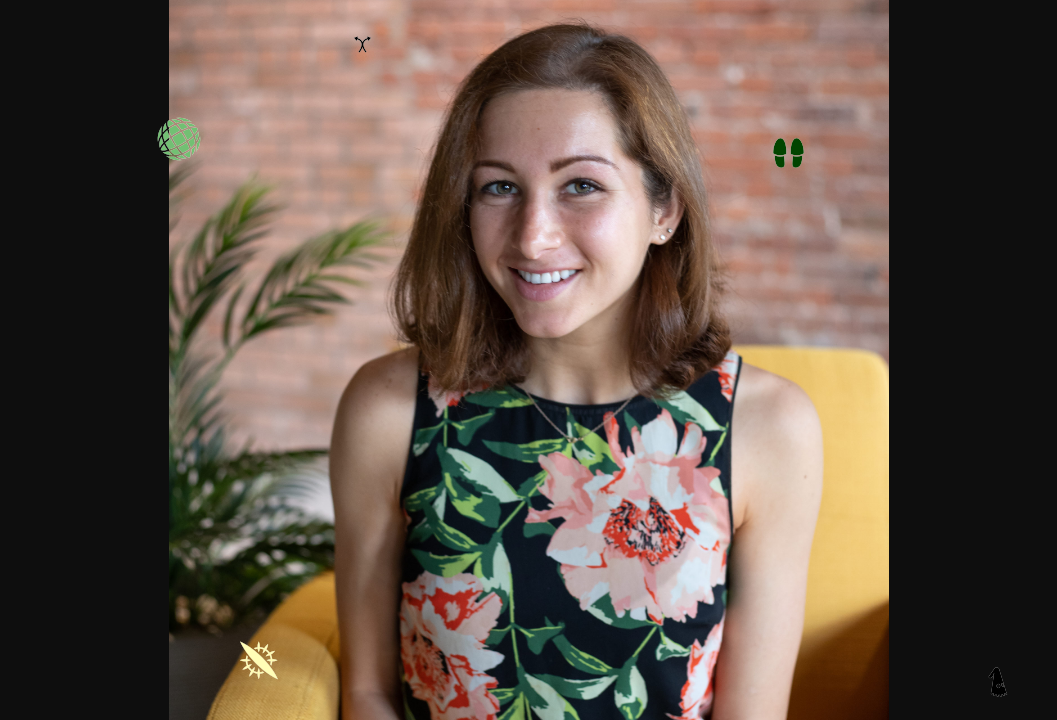 The width and height of the screenshot is (1057, 720). Describe the element at coordinates (179, 139) in the screenshot. I see `access global or network settings` at that location.